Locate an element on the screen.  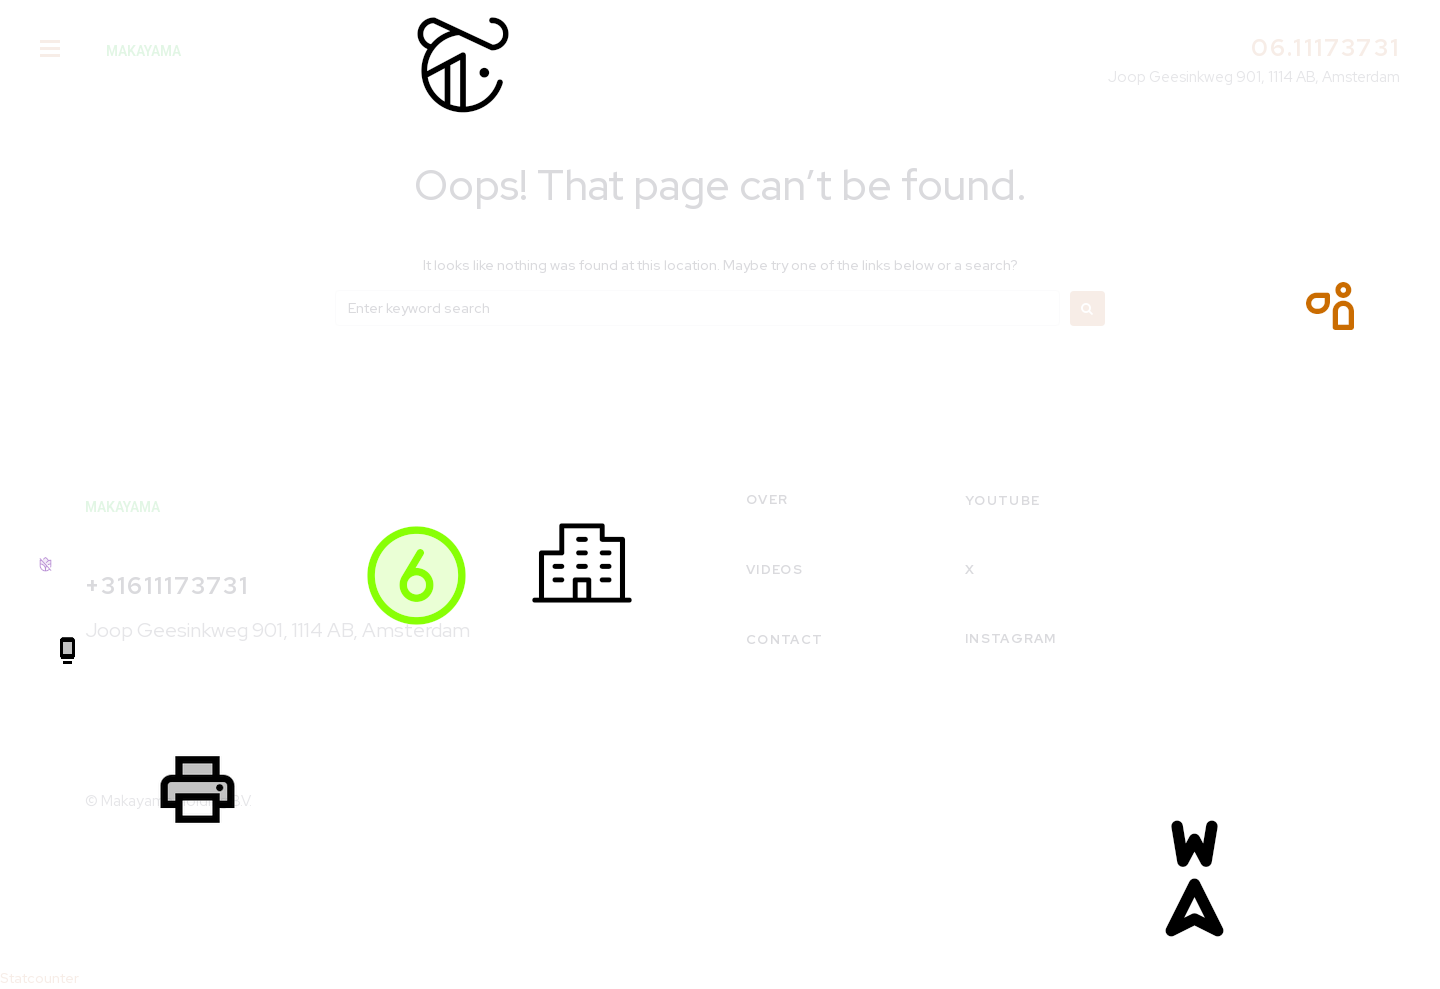
view apartment or residential properties is located at coordinates (582, 563).